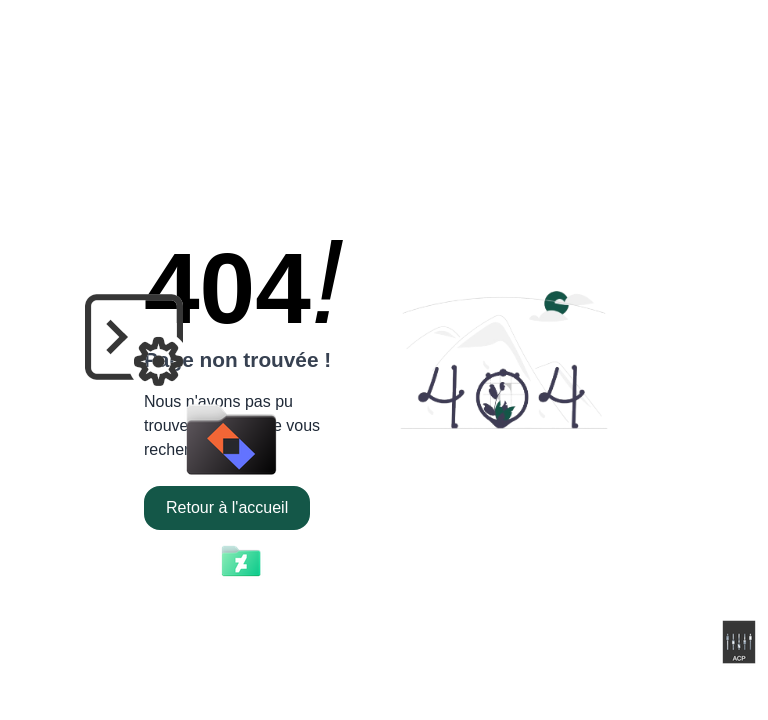  Describe the element at coordinates (134, 337) in the screenshot. I see `open terminal preferences` at that location.